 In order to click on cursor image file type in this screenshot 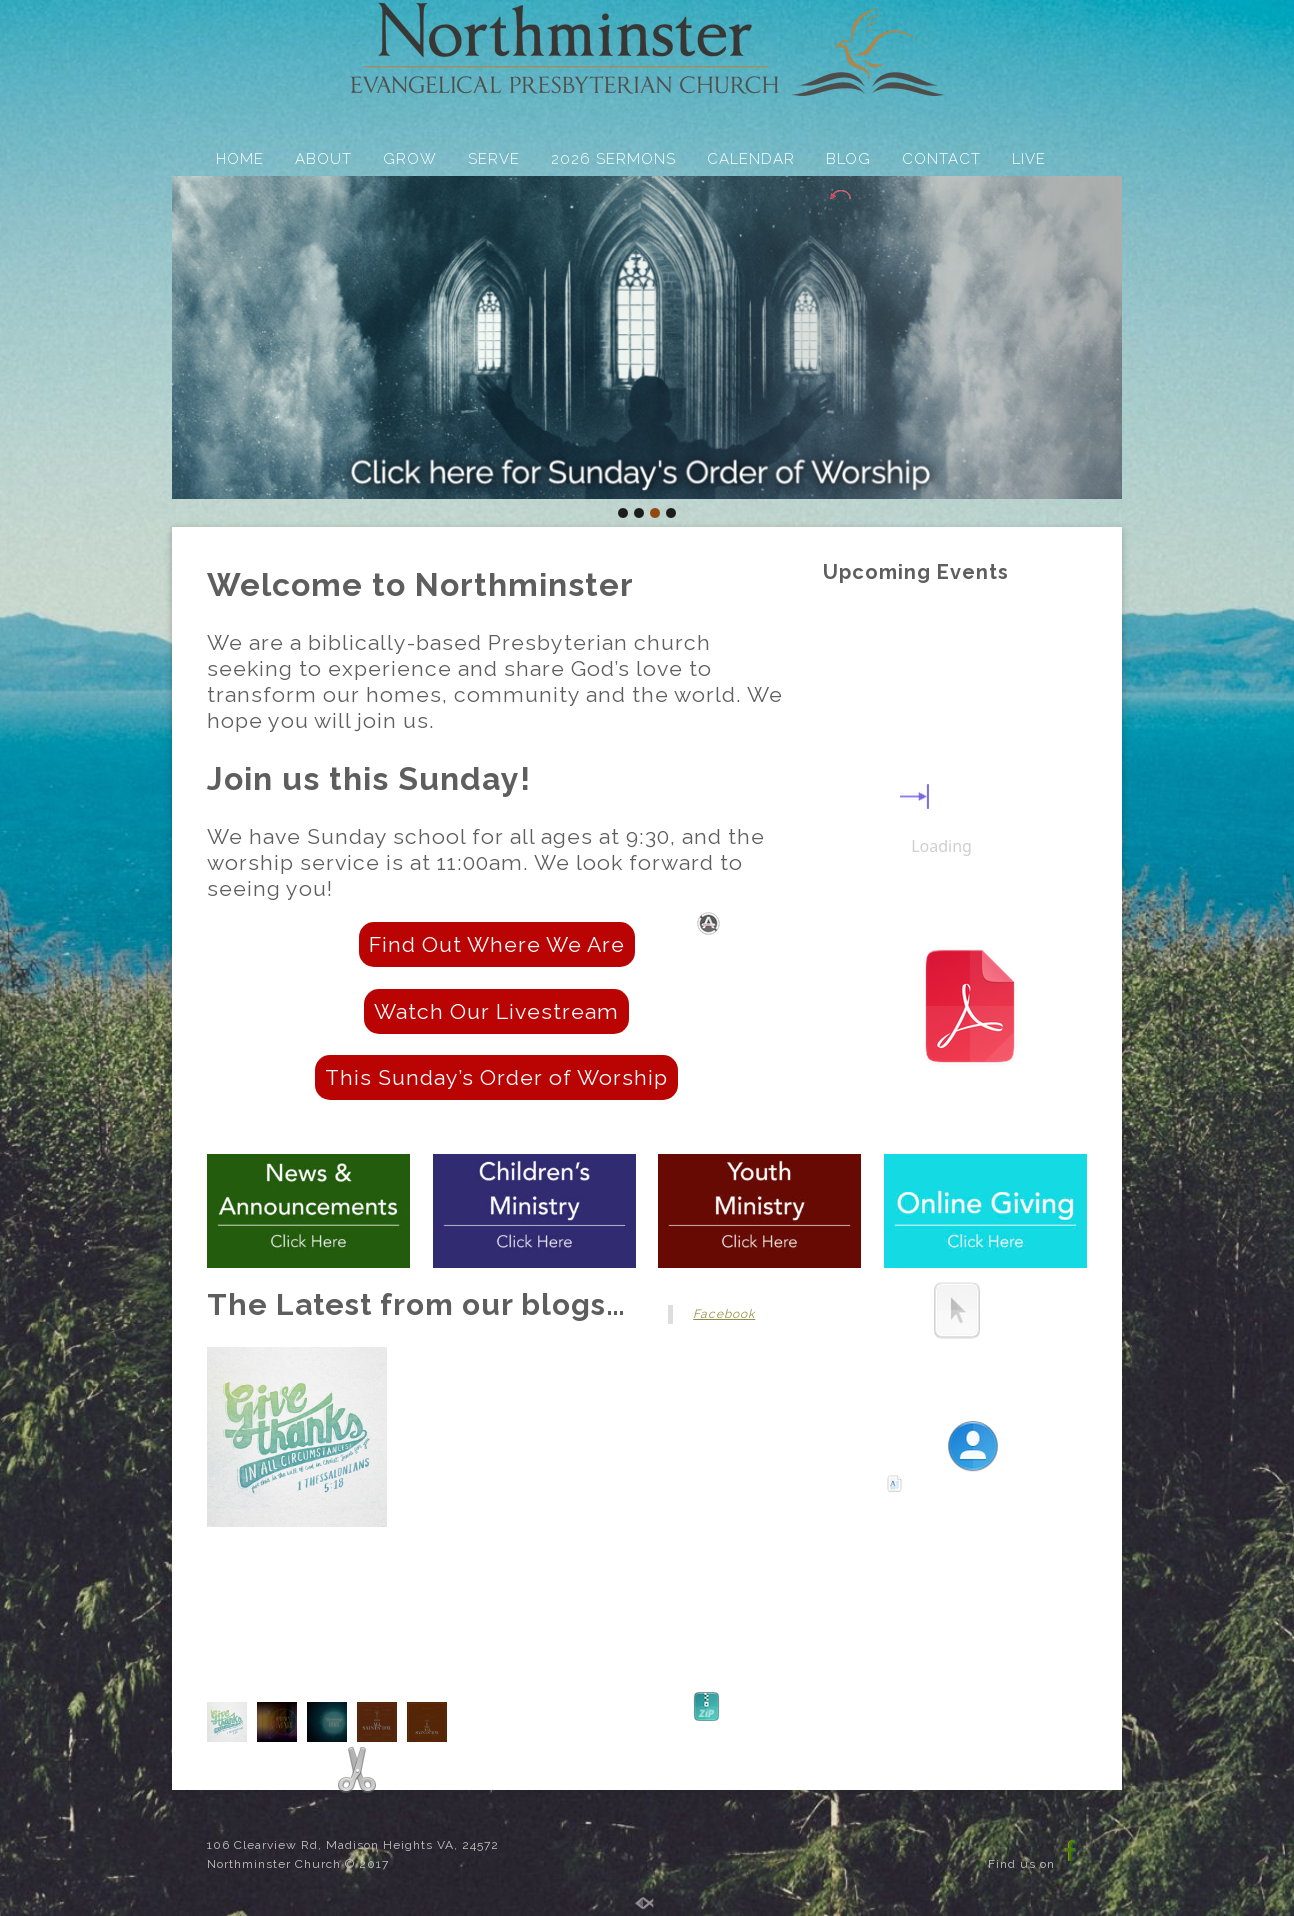, I will do `click(957, 1310)`.